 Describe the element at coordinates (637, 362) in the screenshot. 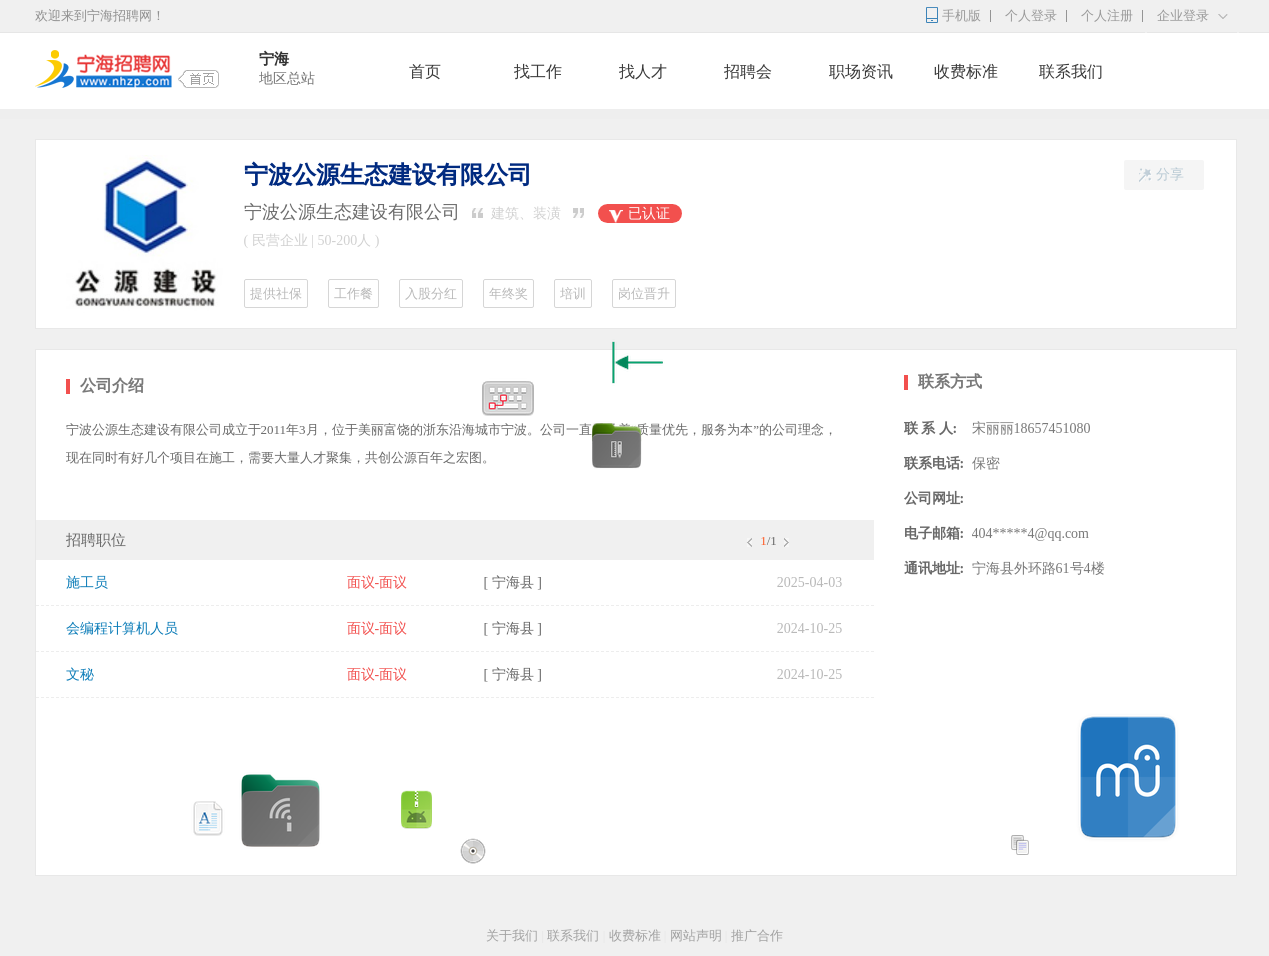

I see `go to the first item in a list or sequence` at that location.